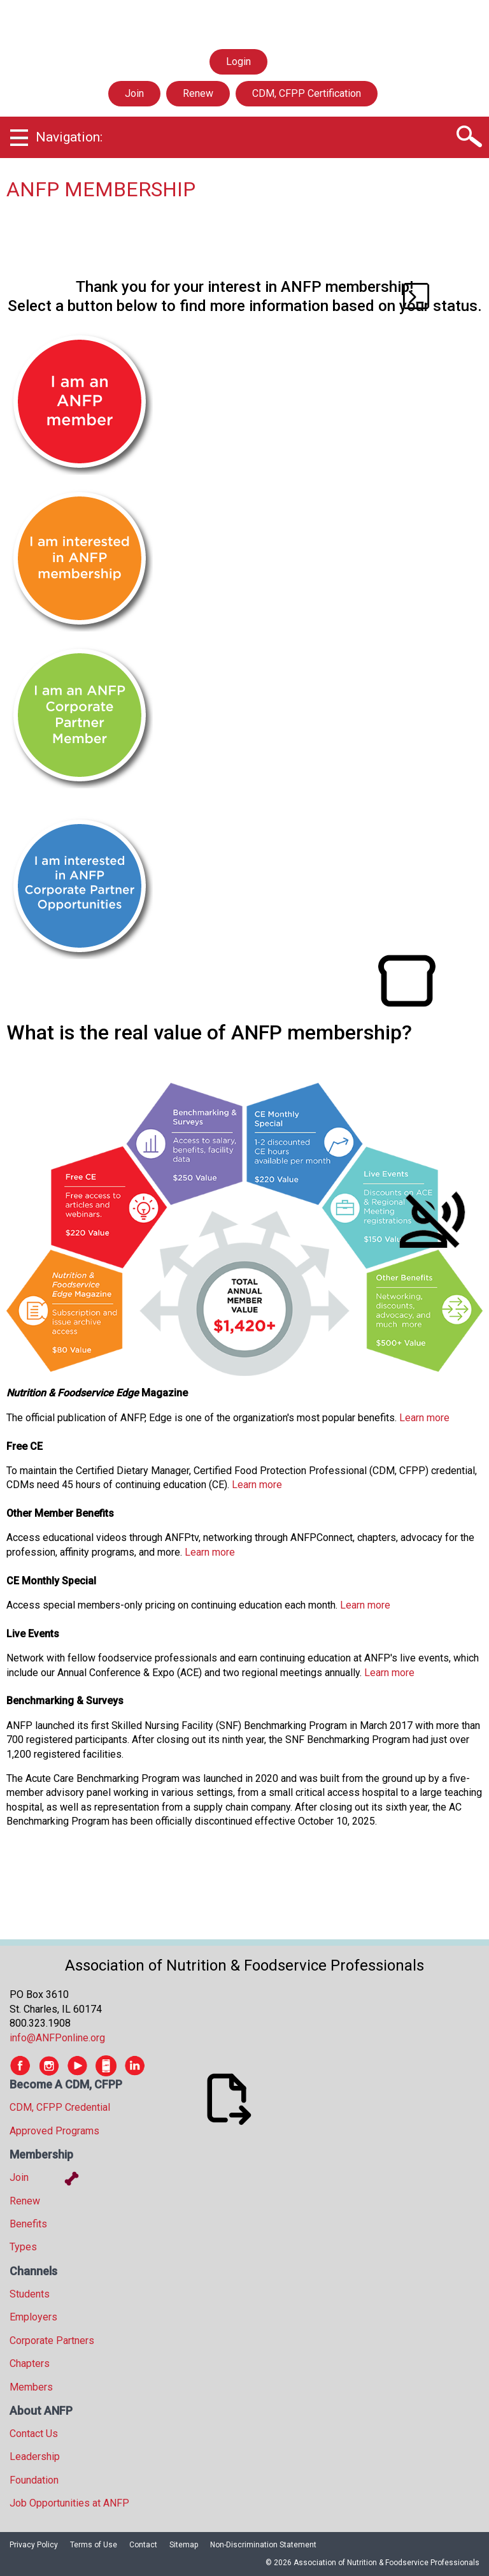  Describe the element at coordinates (407, 981) in the screenshot. I see `browse bakery or bread products` at that location.